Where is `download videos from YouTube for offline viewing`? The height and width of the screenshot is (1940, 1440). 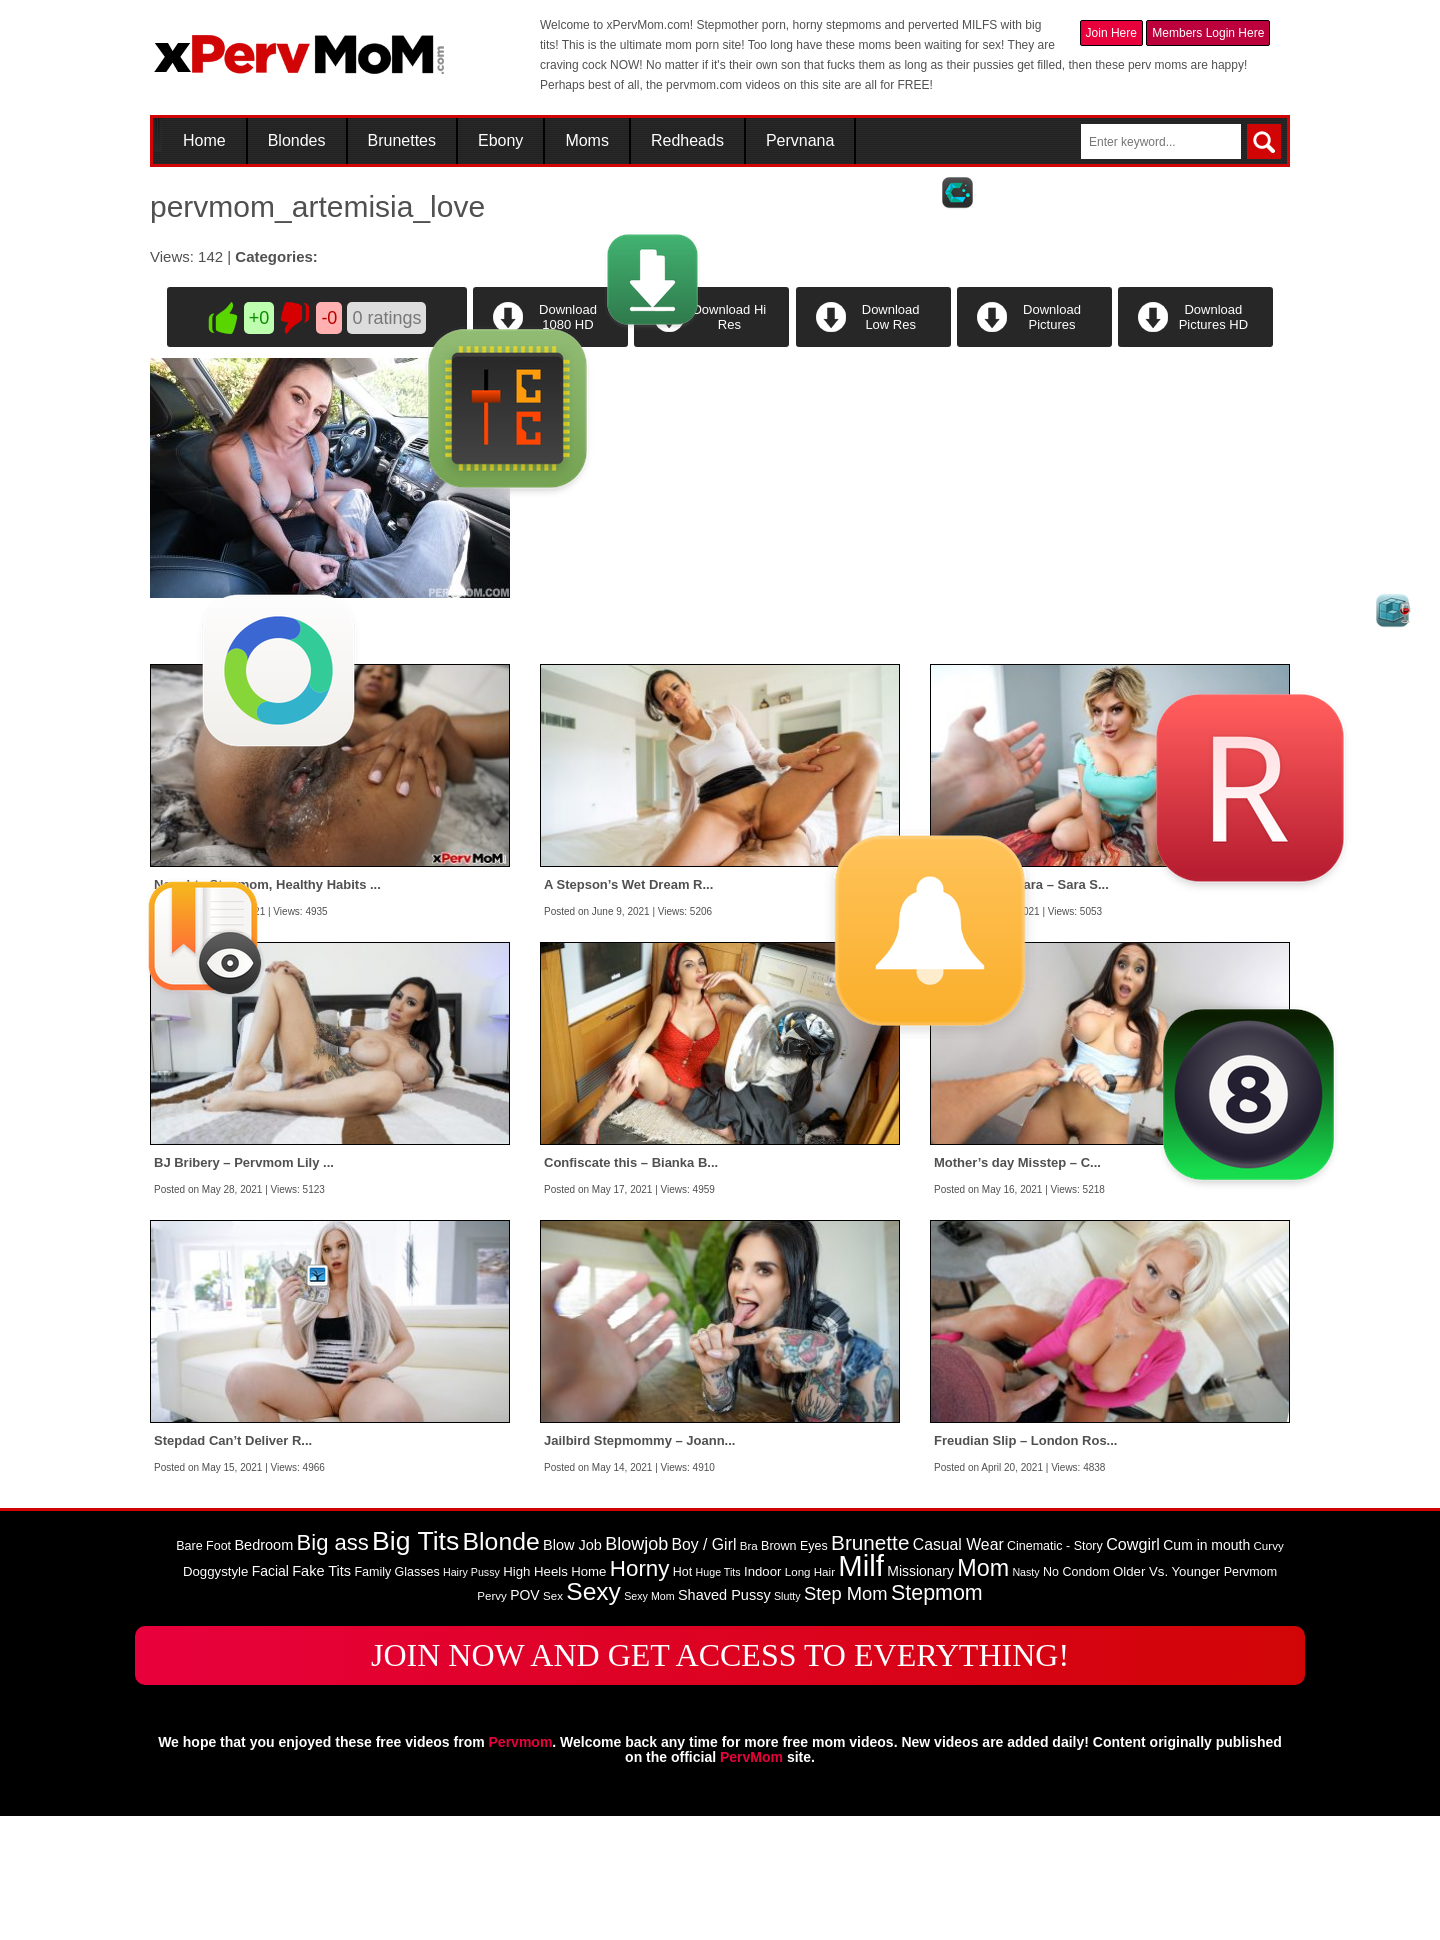 download videos from YouTube for offline viewing is located at coordinates (652, 279).